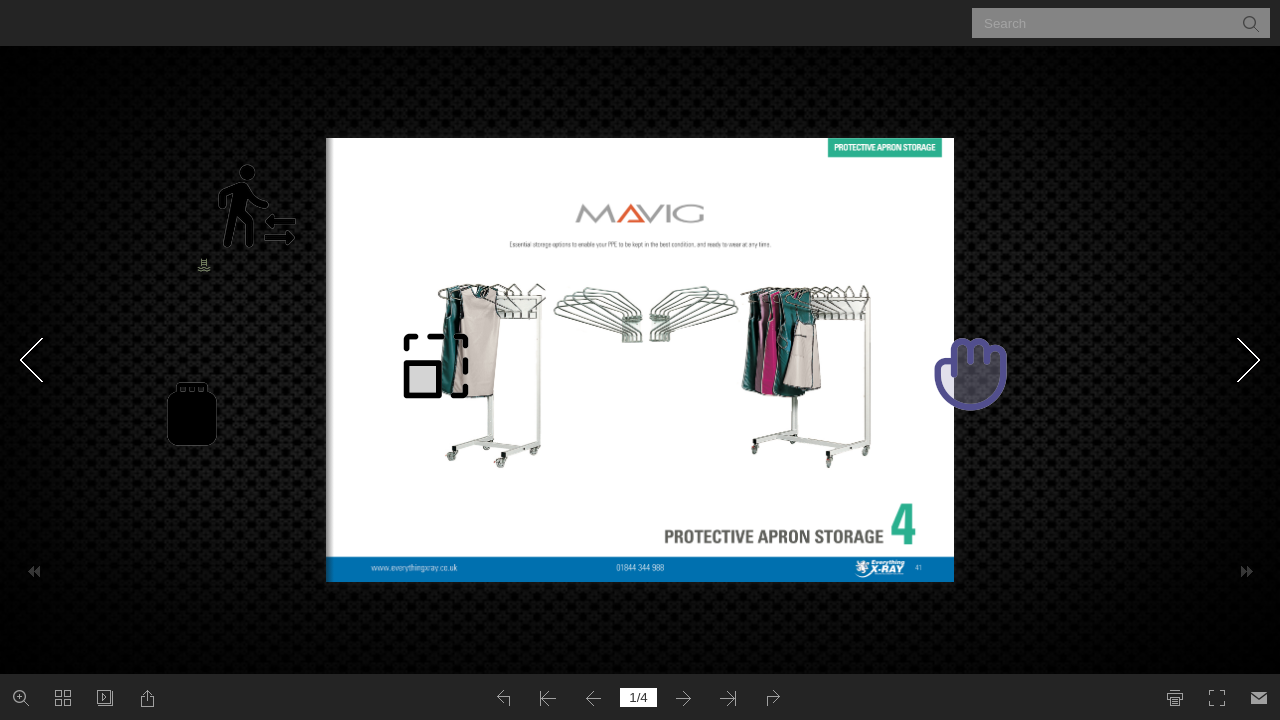  What do you see at coordinates (192, 414) in the screenshot?
I see `store or save items in a container` at bounding box center [192, 414].